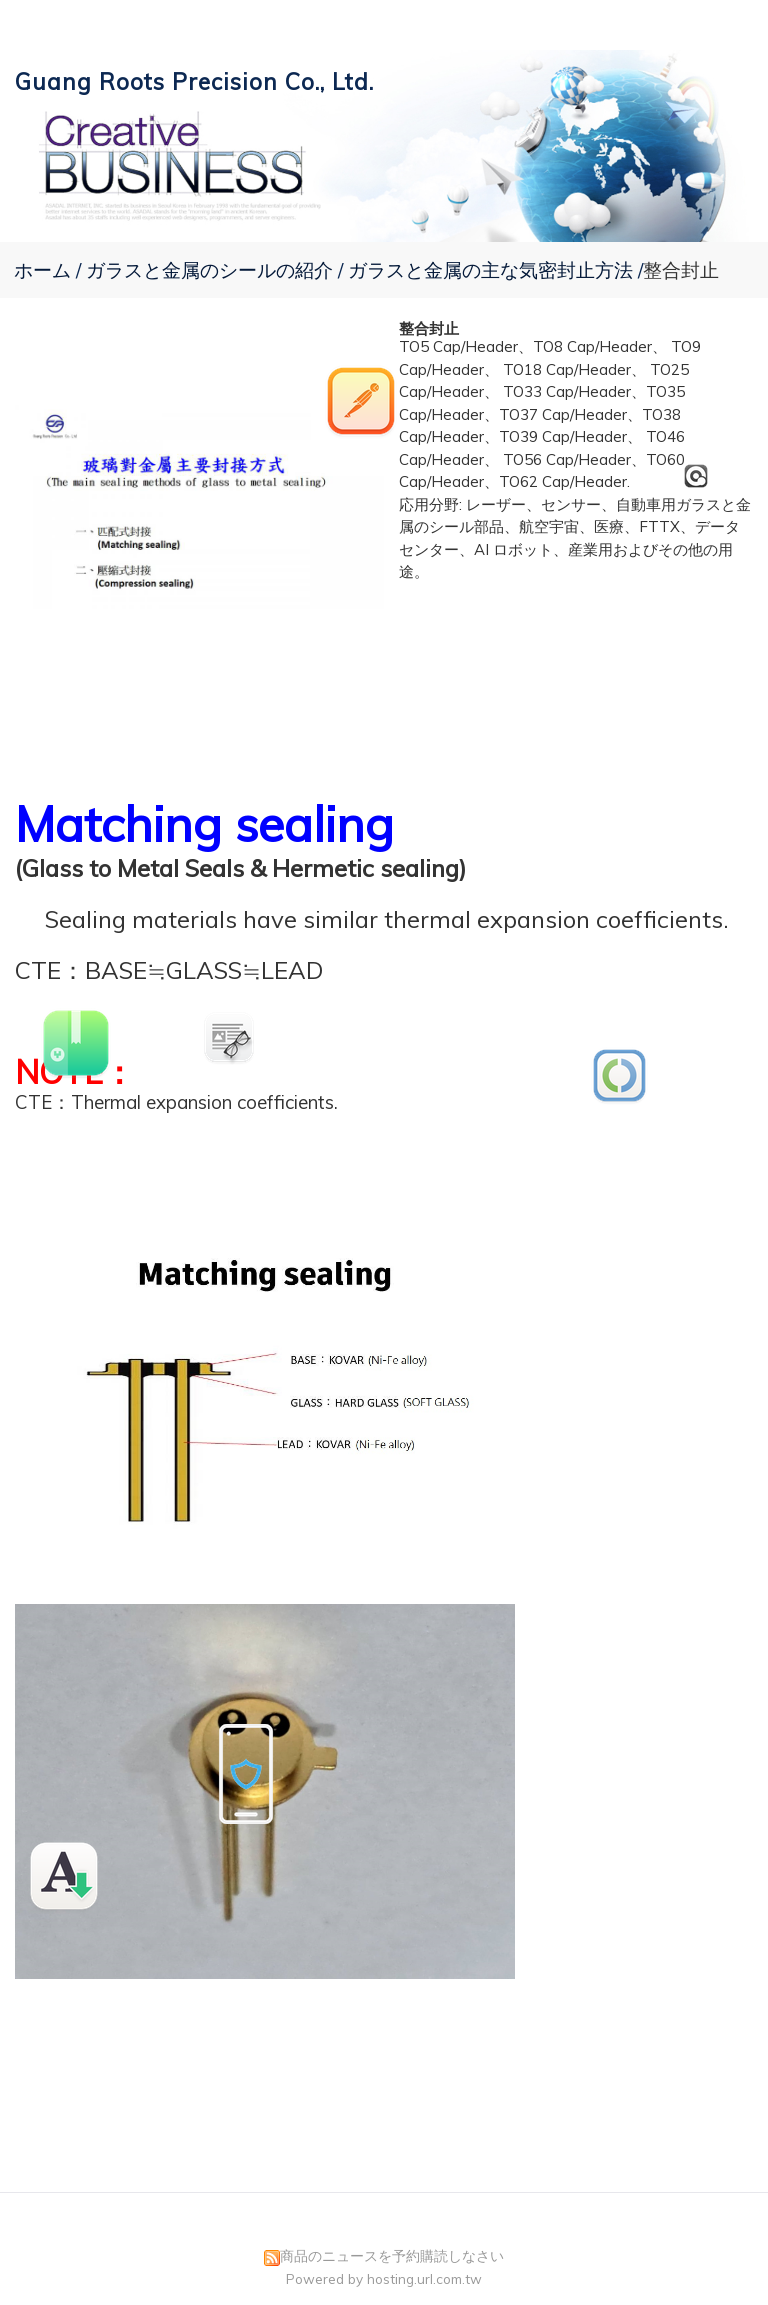 This screenshot has width=768, height=2305. Describe the element at coordinates (361, 401) in the screenshot. I see `open Postman API development app` at that location.